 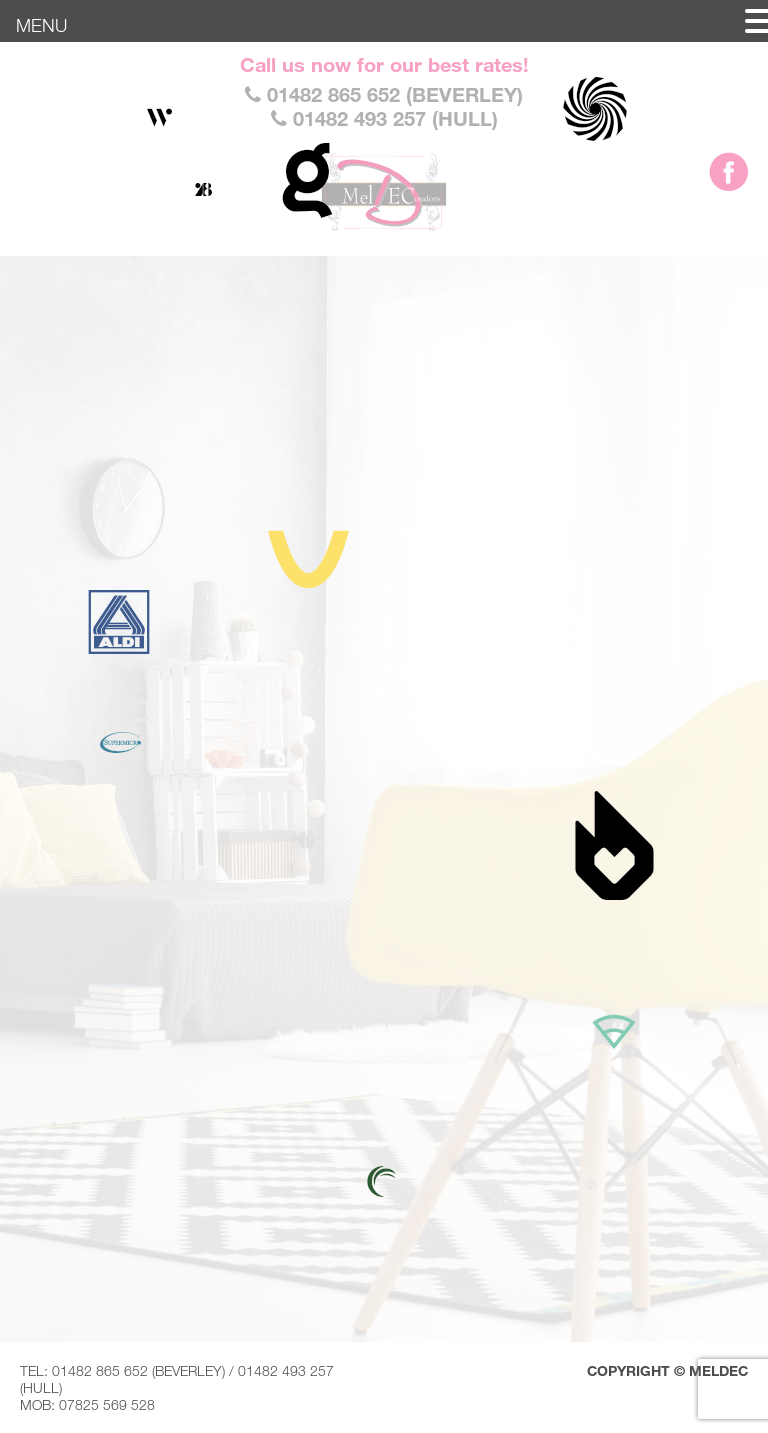 I want to click on visit the MediaMarkt website or app, so click(x=595, y=109).